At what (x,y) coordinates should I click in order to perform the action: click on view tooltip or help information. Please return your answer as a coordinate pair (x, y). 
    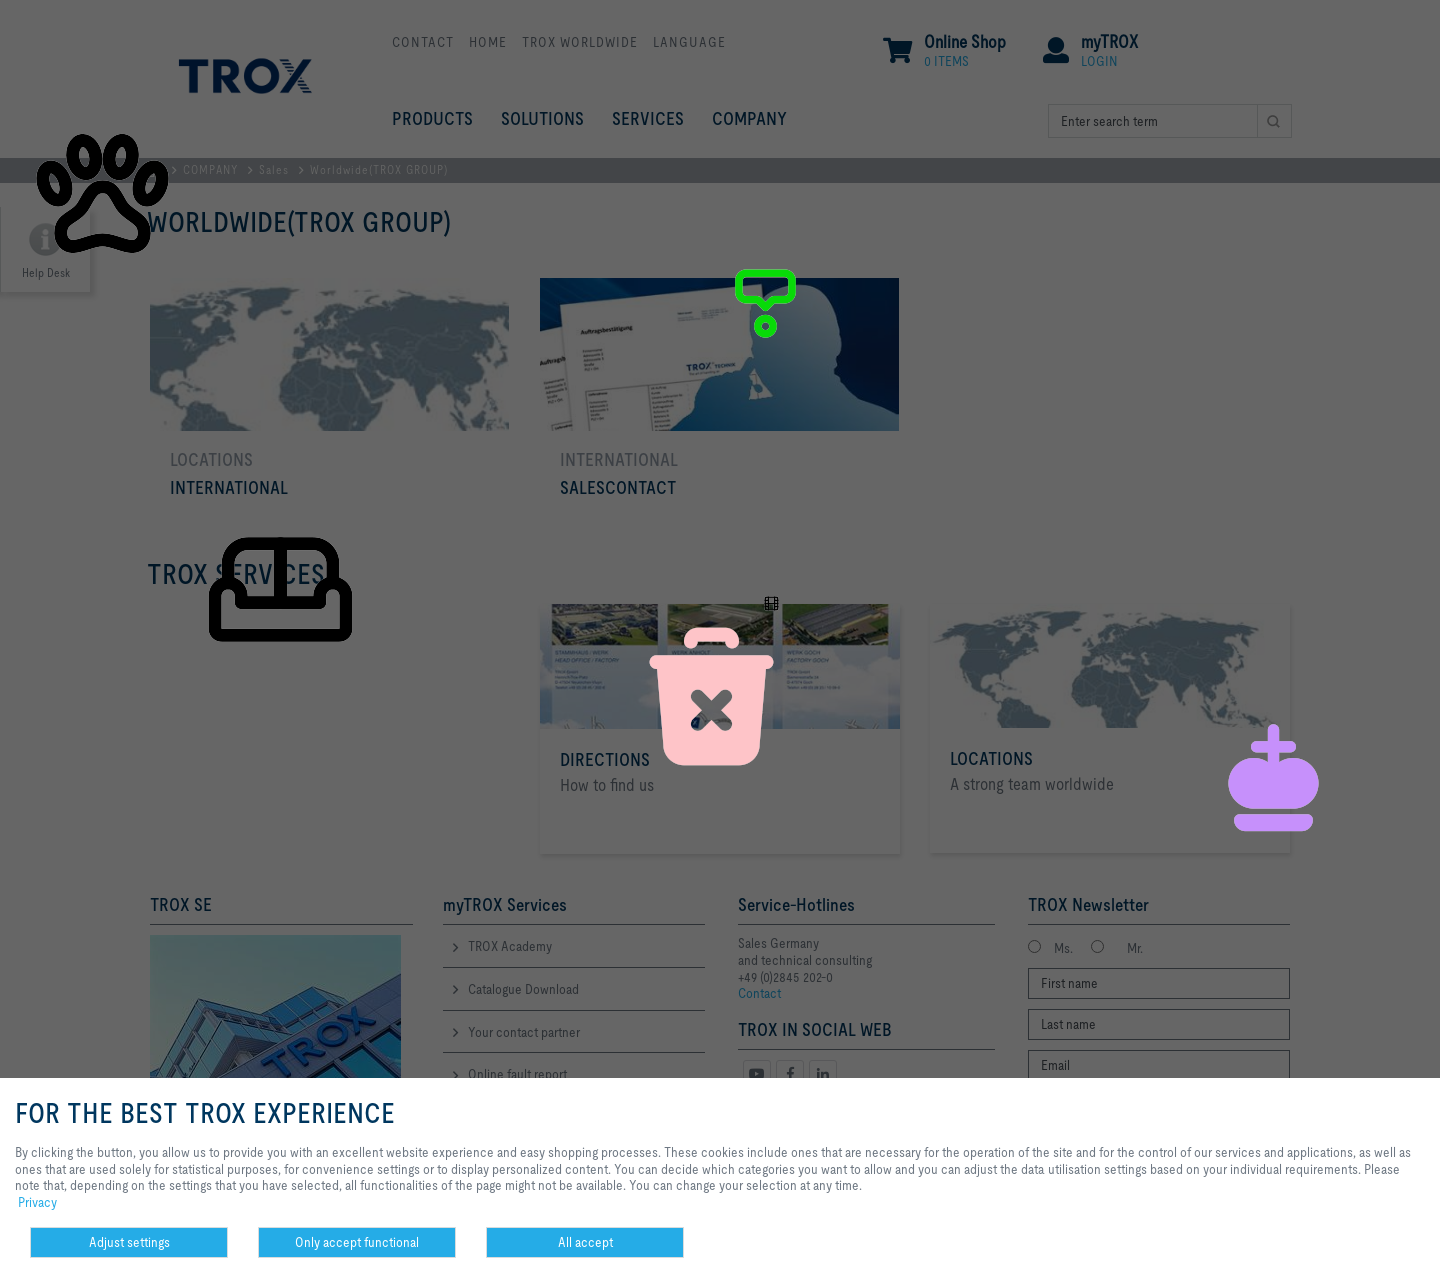
    Looking at the image, I should click on (765, 303).